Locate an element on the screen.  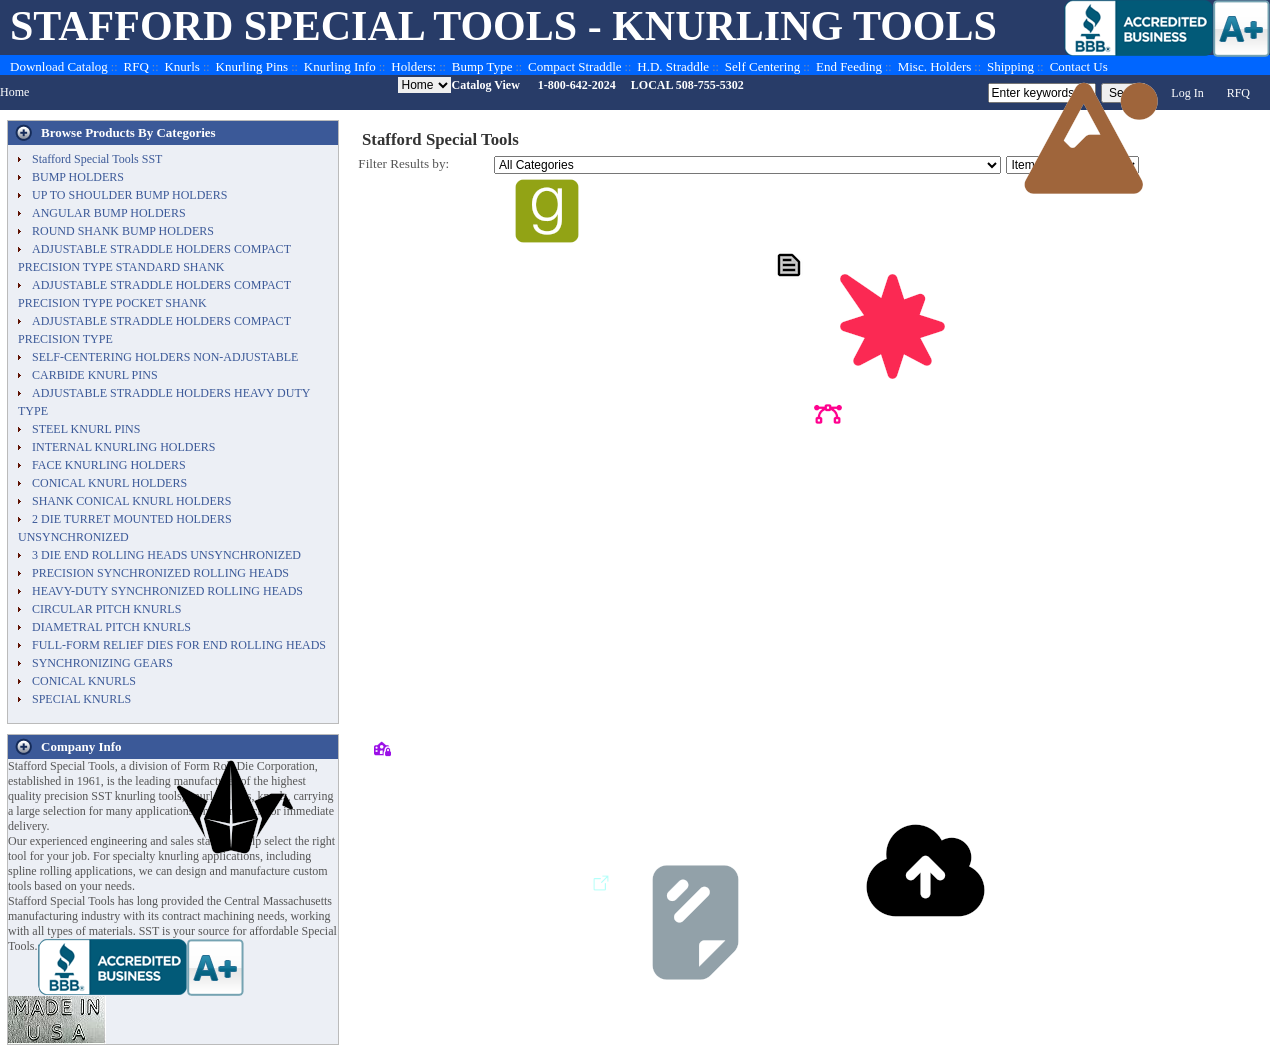
open padlet app is located at coordinates (235, 807).